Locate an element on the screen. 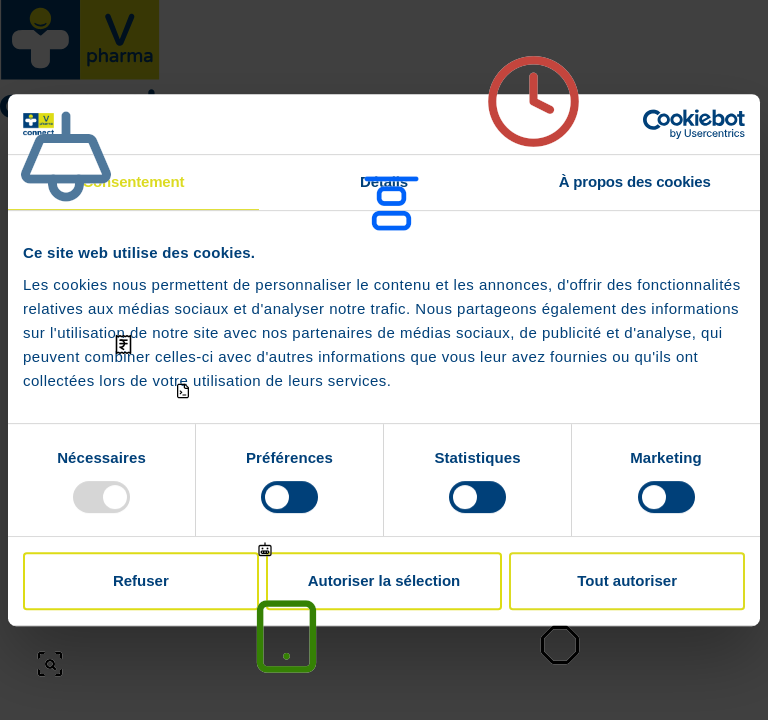  open terminal or command line file is located at coordinates (183, 391).